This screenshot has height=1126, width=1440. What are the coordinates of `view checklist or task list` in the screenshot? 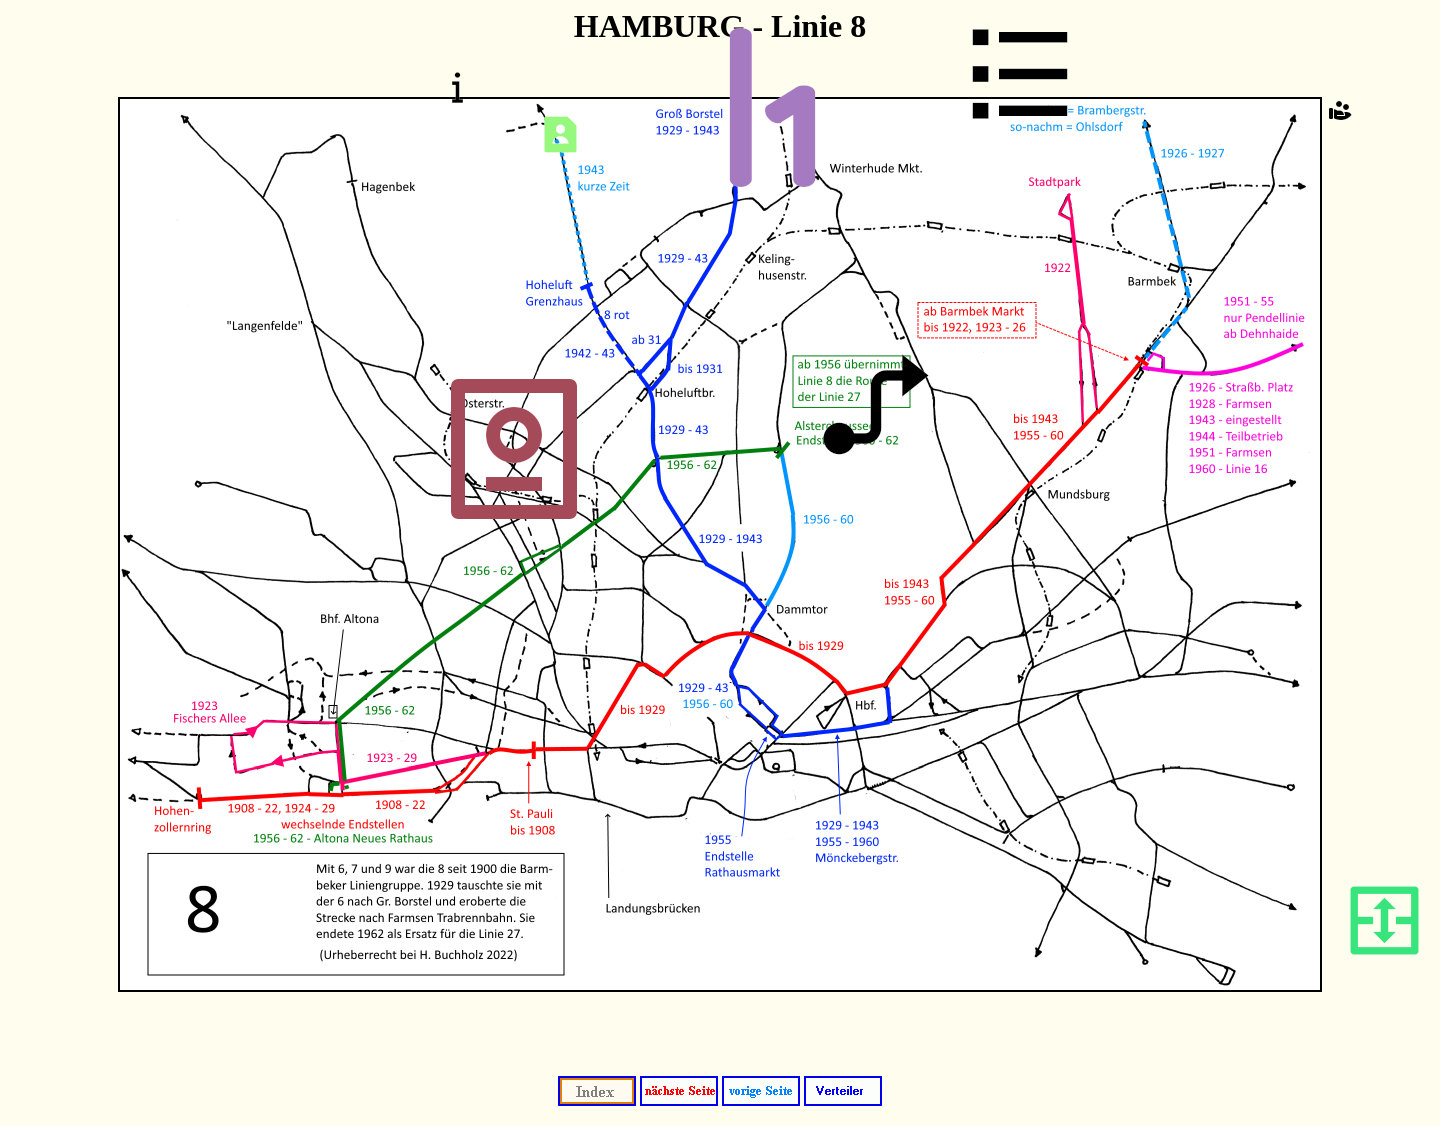 It's located at (1020, 74).